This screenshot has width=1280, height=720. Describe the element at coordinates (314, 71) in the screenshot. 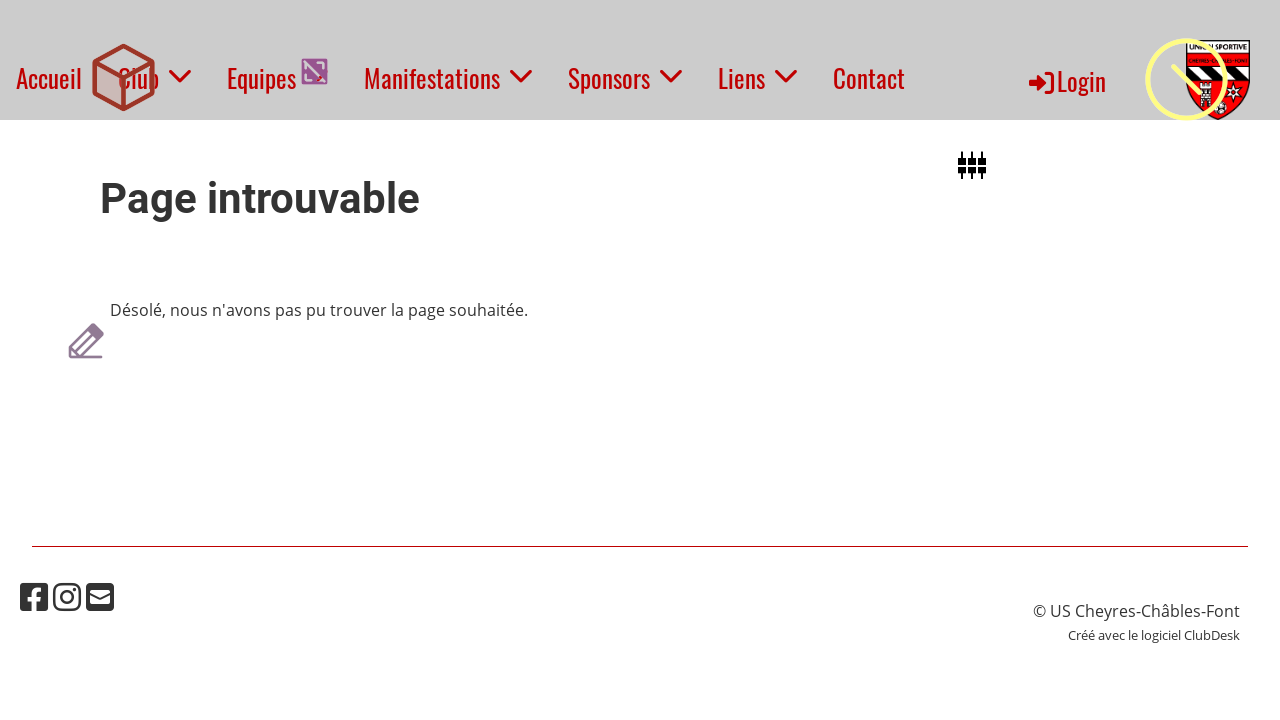

I see `disable selection mode` at that location.